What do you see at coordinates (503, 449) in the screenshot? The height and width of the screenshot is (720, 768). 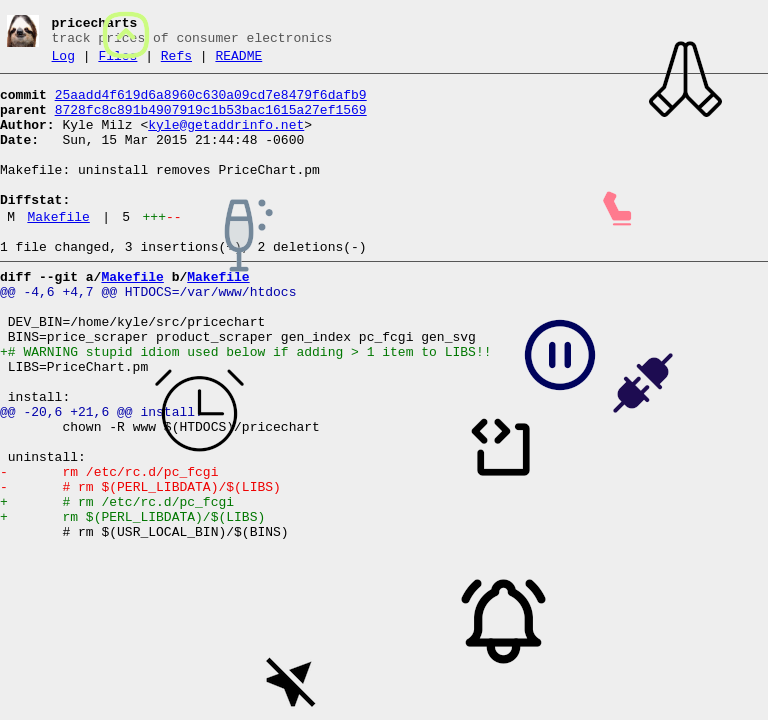 I see `insert a code block or snippet` at bounding box center [503, 449].